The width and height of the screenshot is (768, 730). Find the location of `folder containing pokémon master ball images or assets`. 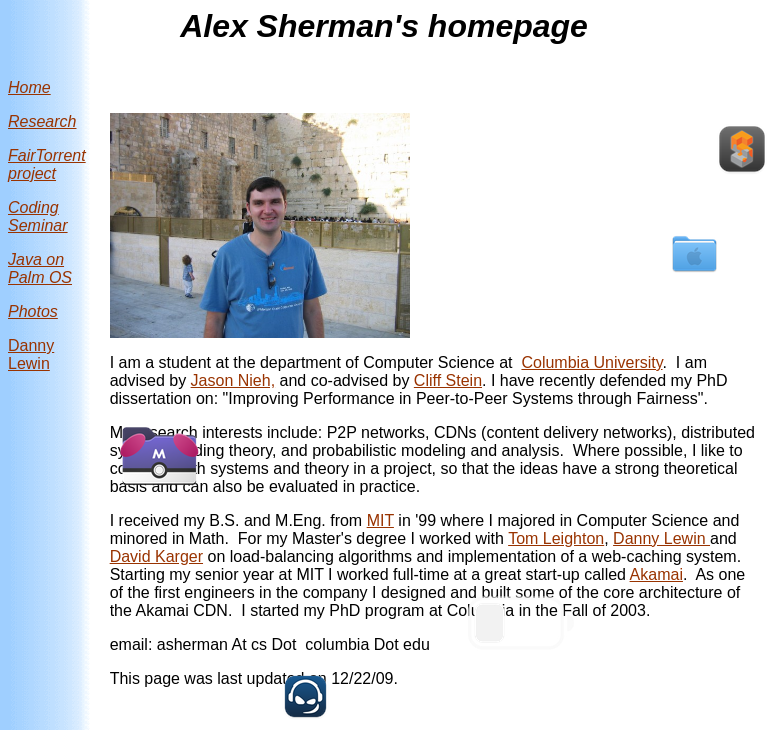

folder containing pokémon master ball images or assets is located at coordinates (159, 458).